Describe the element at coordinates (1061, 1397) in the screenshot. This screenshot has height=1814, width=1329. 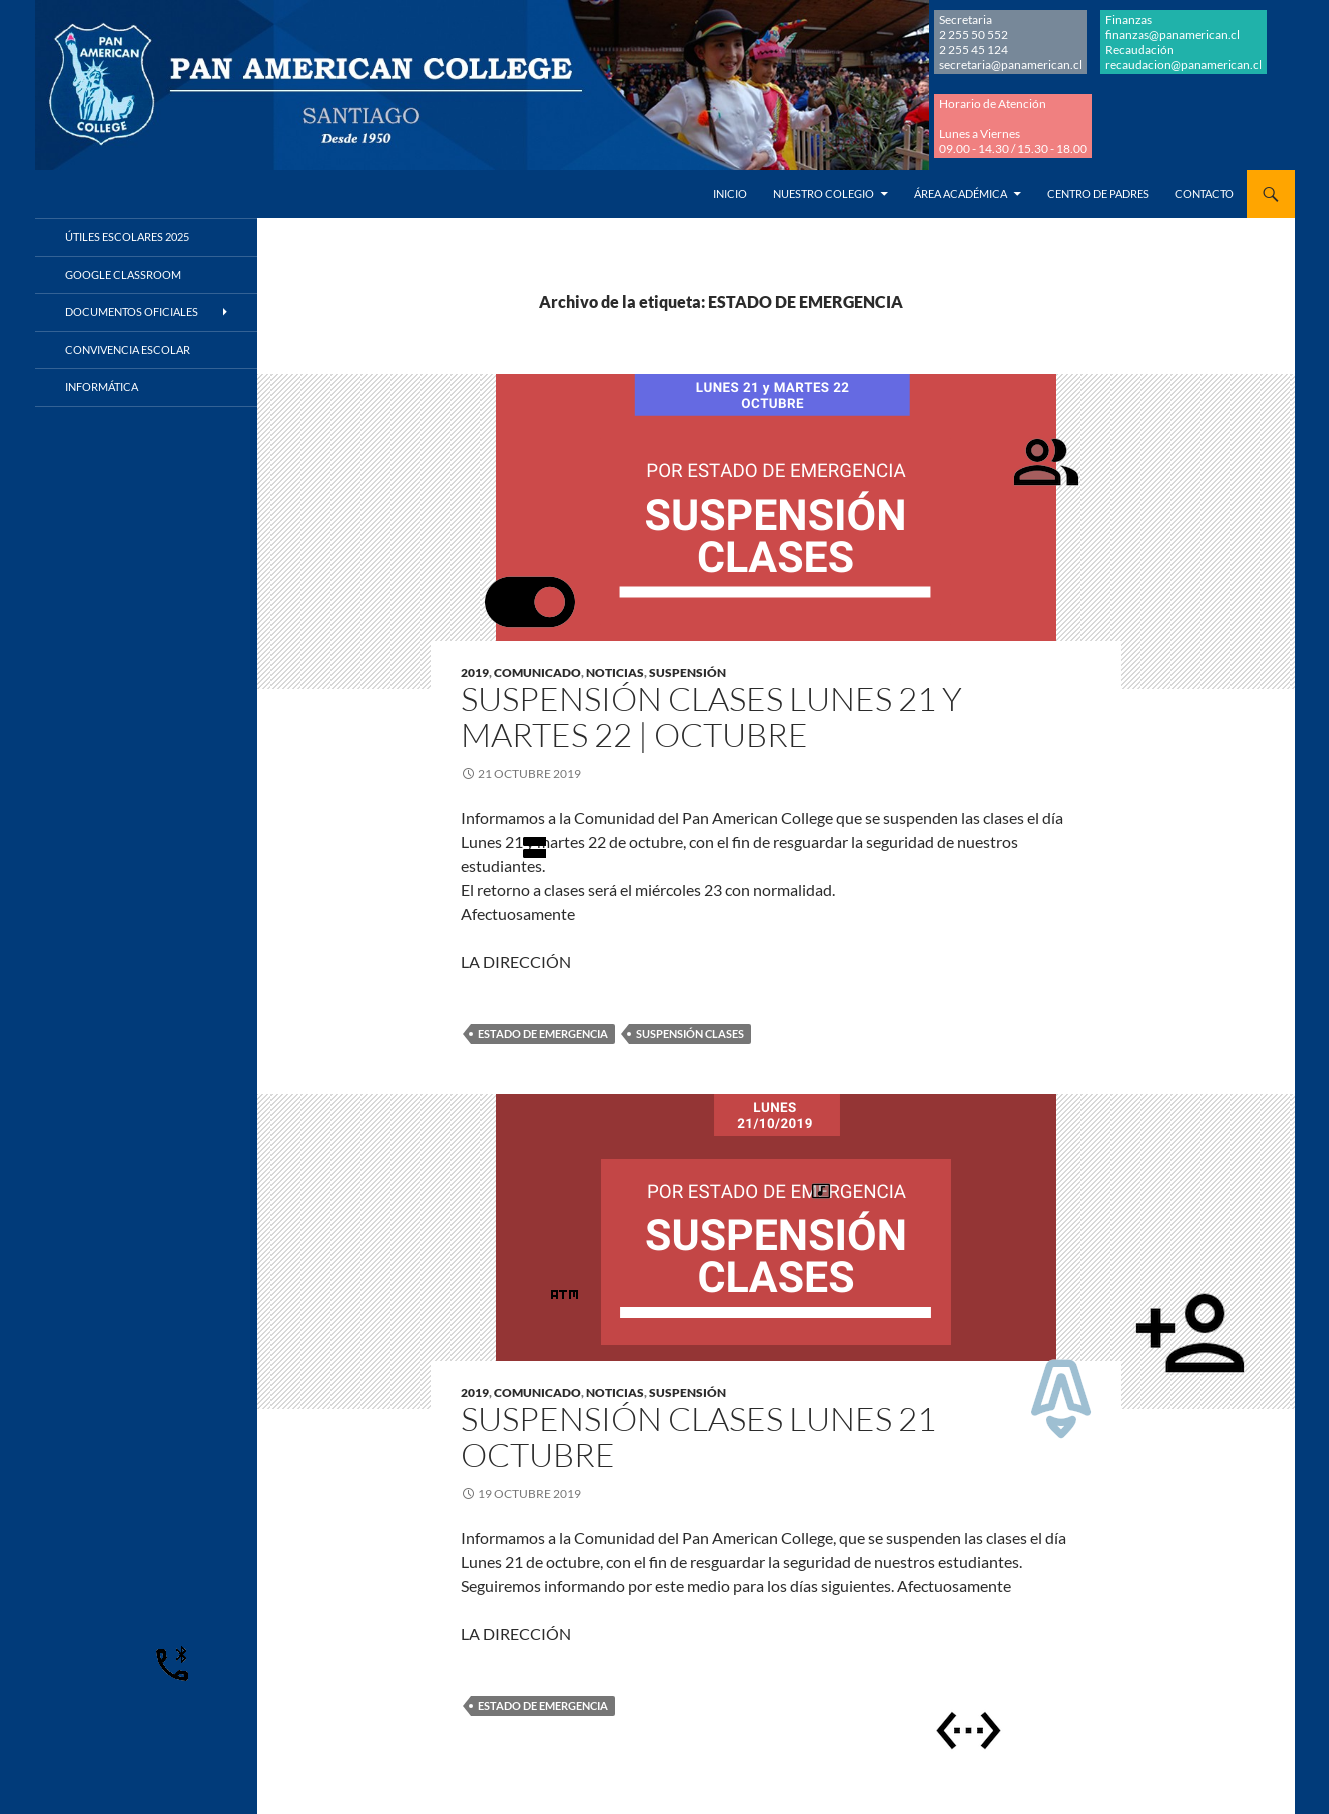
I see `astro framework logo` at that location.